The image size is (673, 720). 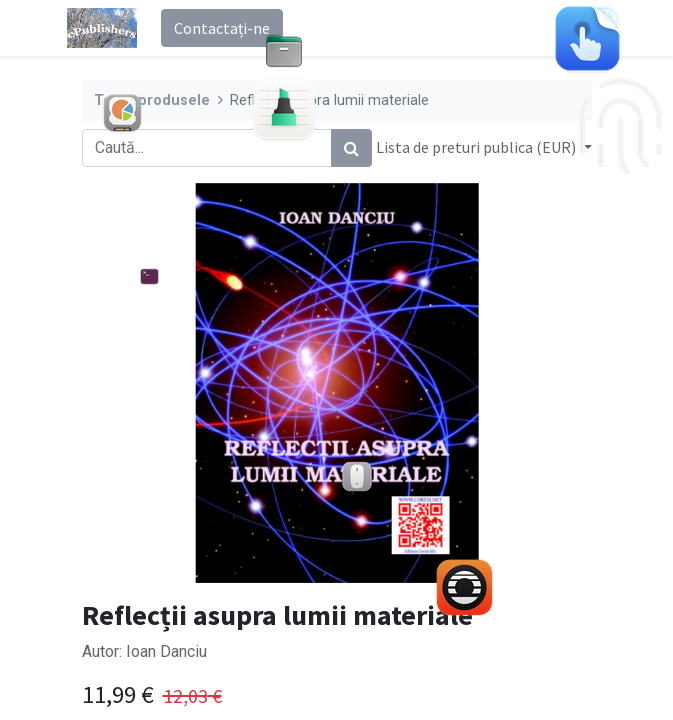 I want to click on launch aperture desk job game, so click(x=464, y=587).